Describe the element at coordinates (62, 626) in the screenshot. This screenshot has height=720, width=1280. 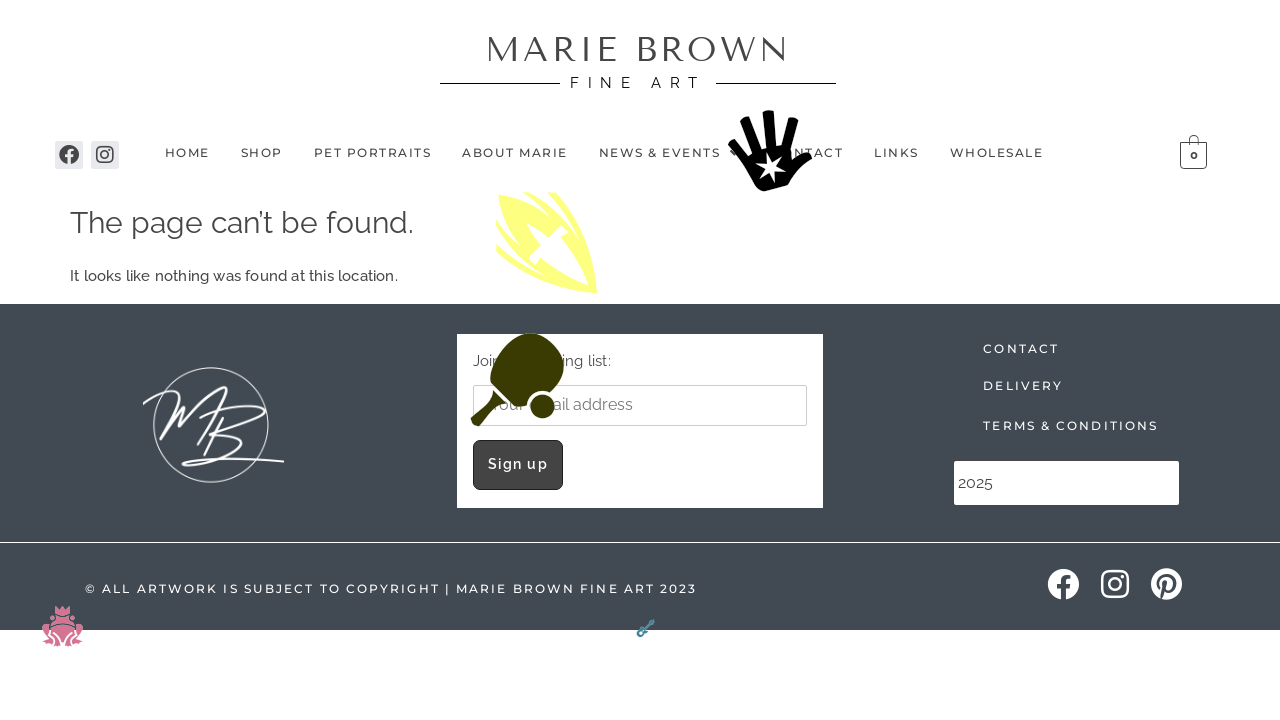
I see `select the frog prince character` at that location.